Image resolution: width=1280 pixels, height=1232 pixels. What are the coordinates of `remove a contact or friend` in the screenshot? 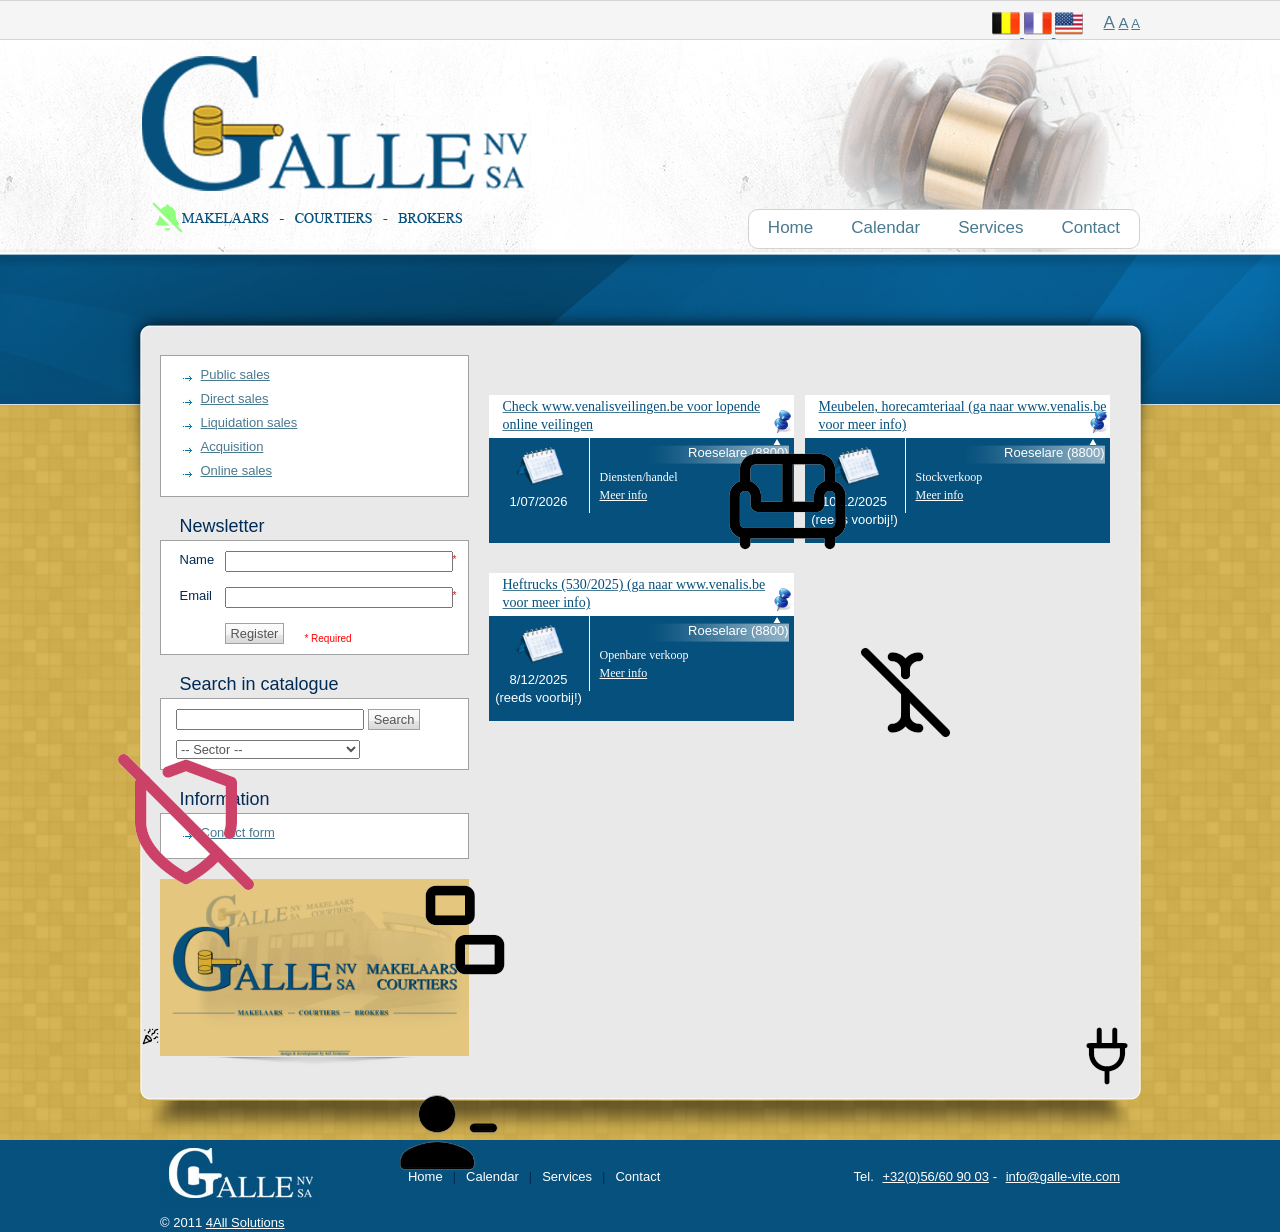 It's located at (446, 1132).